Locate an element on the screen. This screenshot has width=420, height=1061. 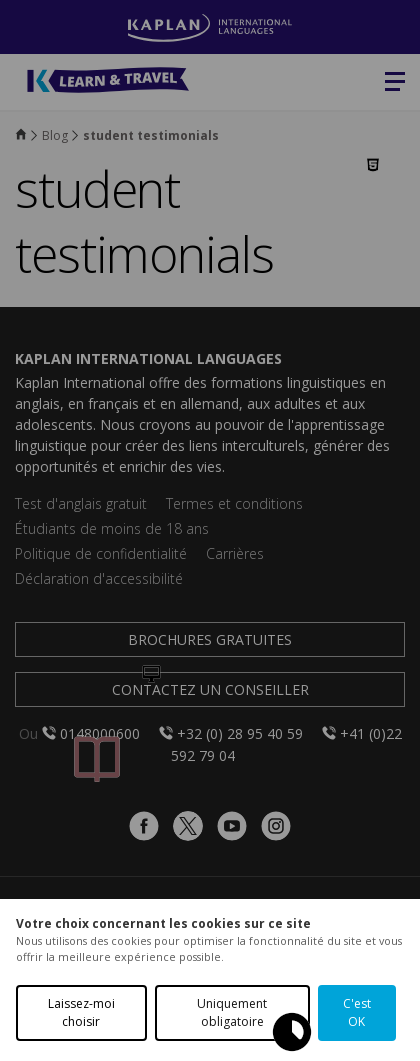
indicates approximately 25% progress complete is located at coordinates (292, 1032).